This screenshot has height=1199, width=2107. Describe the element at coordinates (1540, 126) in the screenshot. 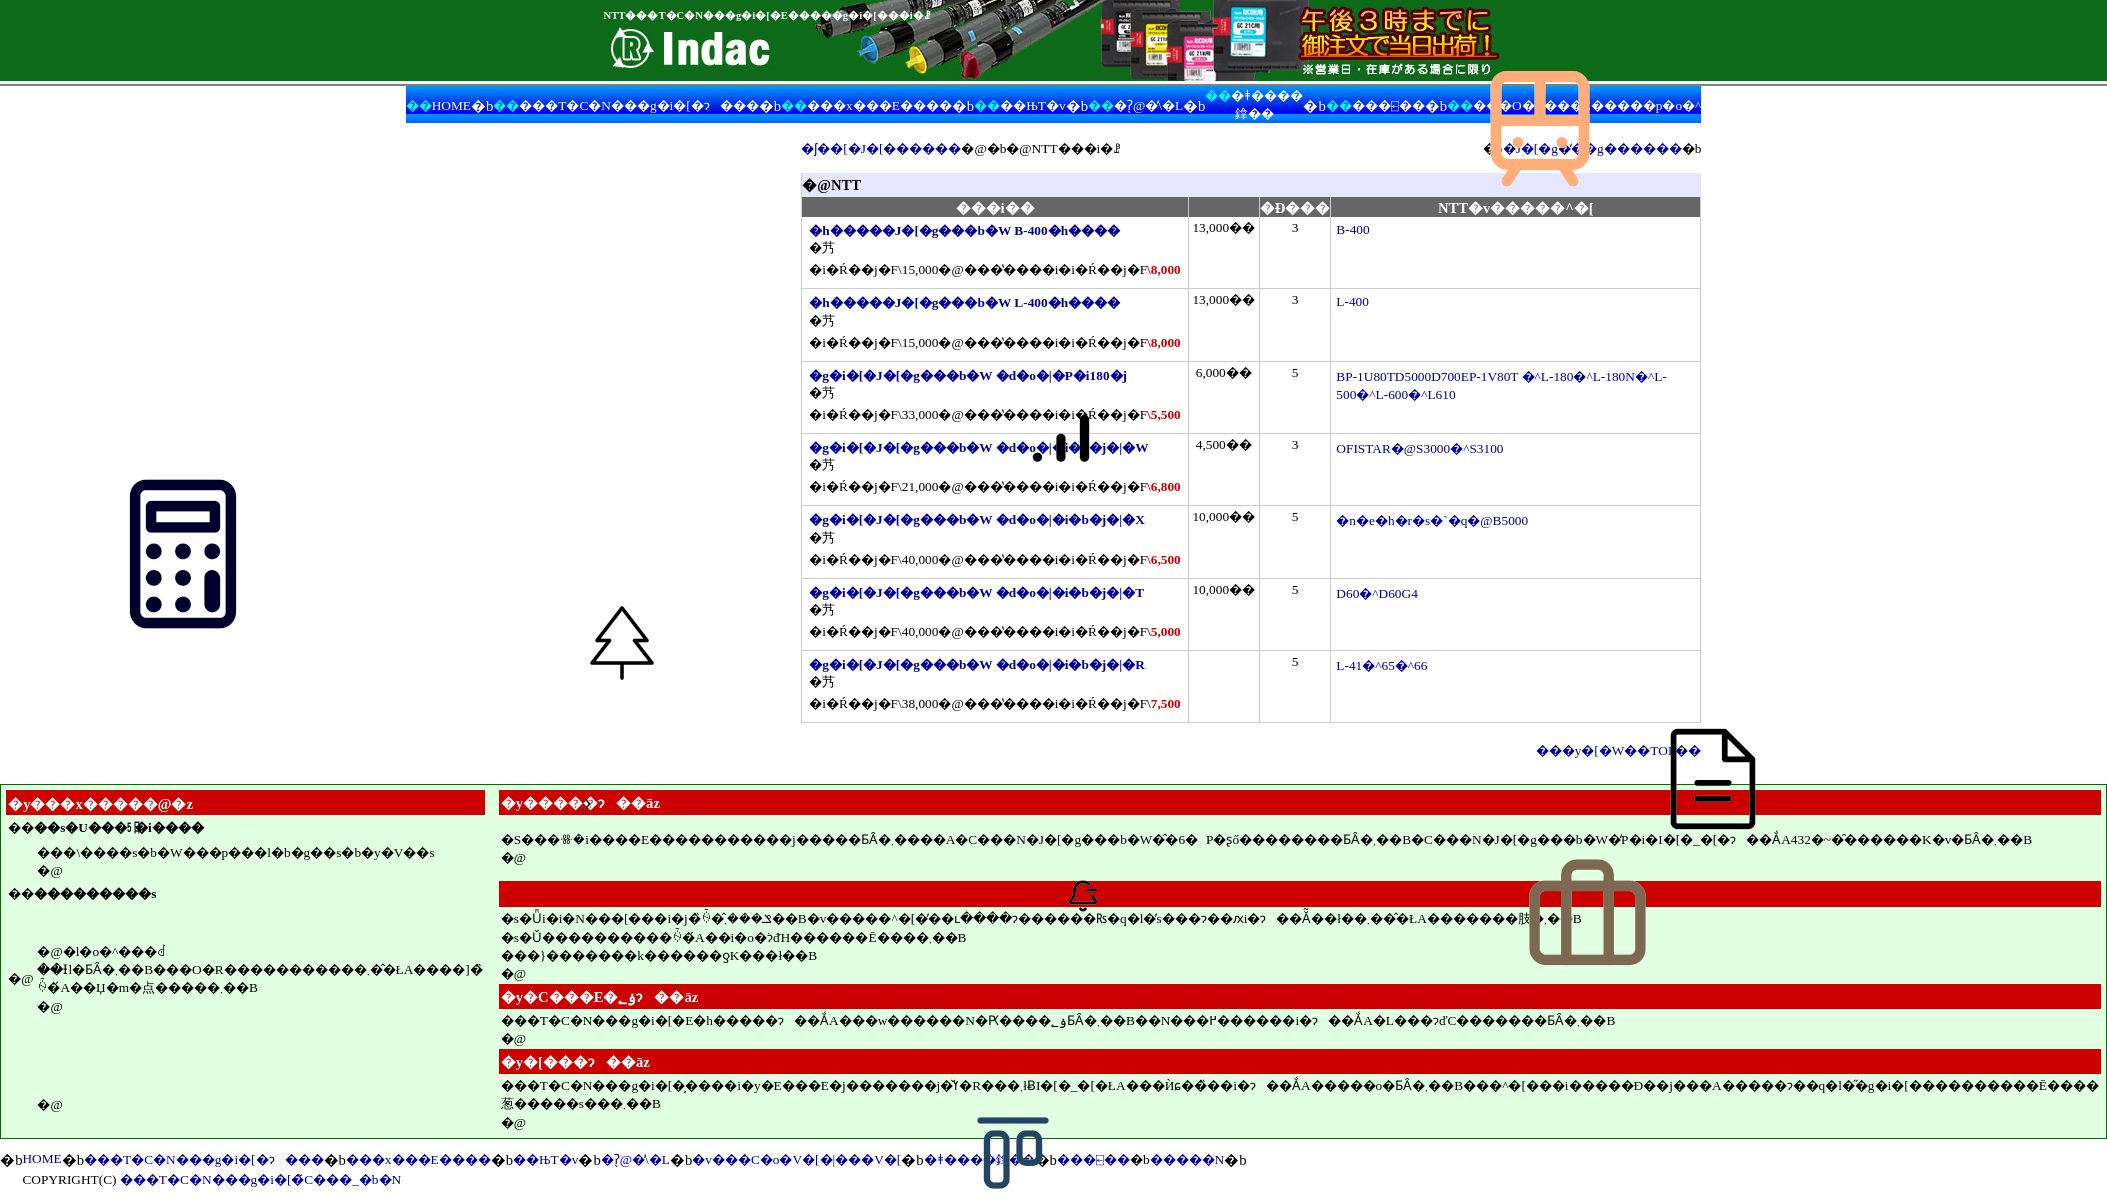

I see `view tram or light rail transit options` at that location.